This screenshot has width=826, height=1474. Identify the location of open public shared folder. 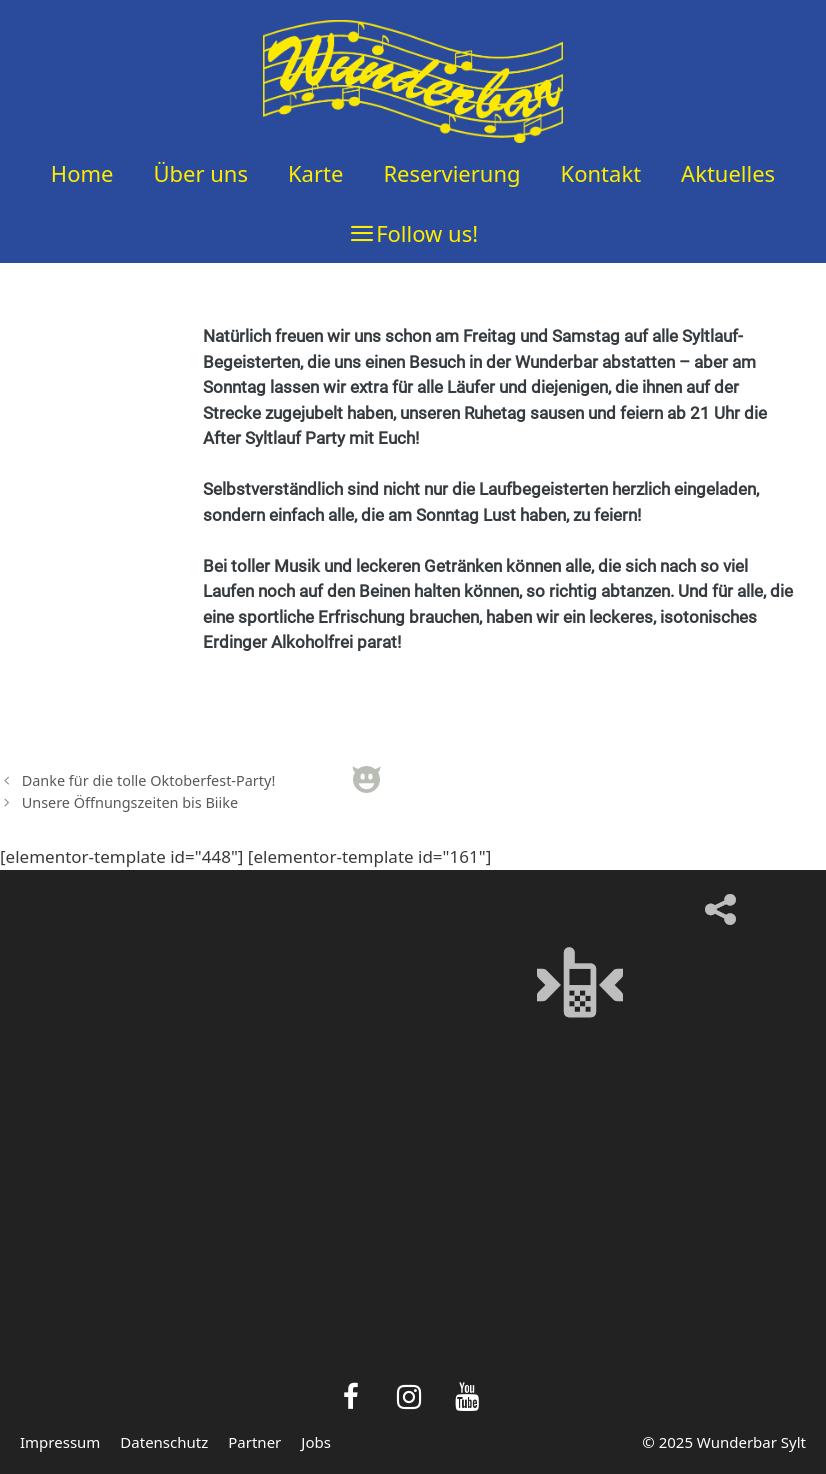
(720, 909).